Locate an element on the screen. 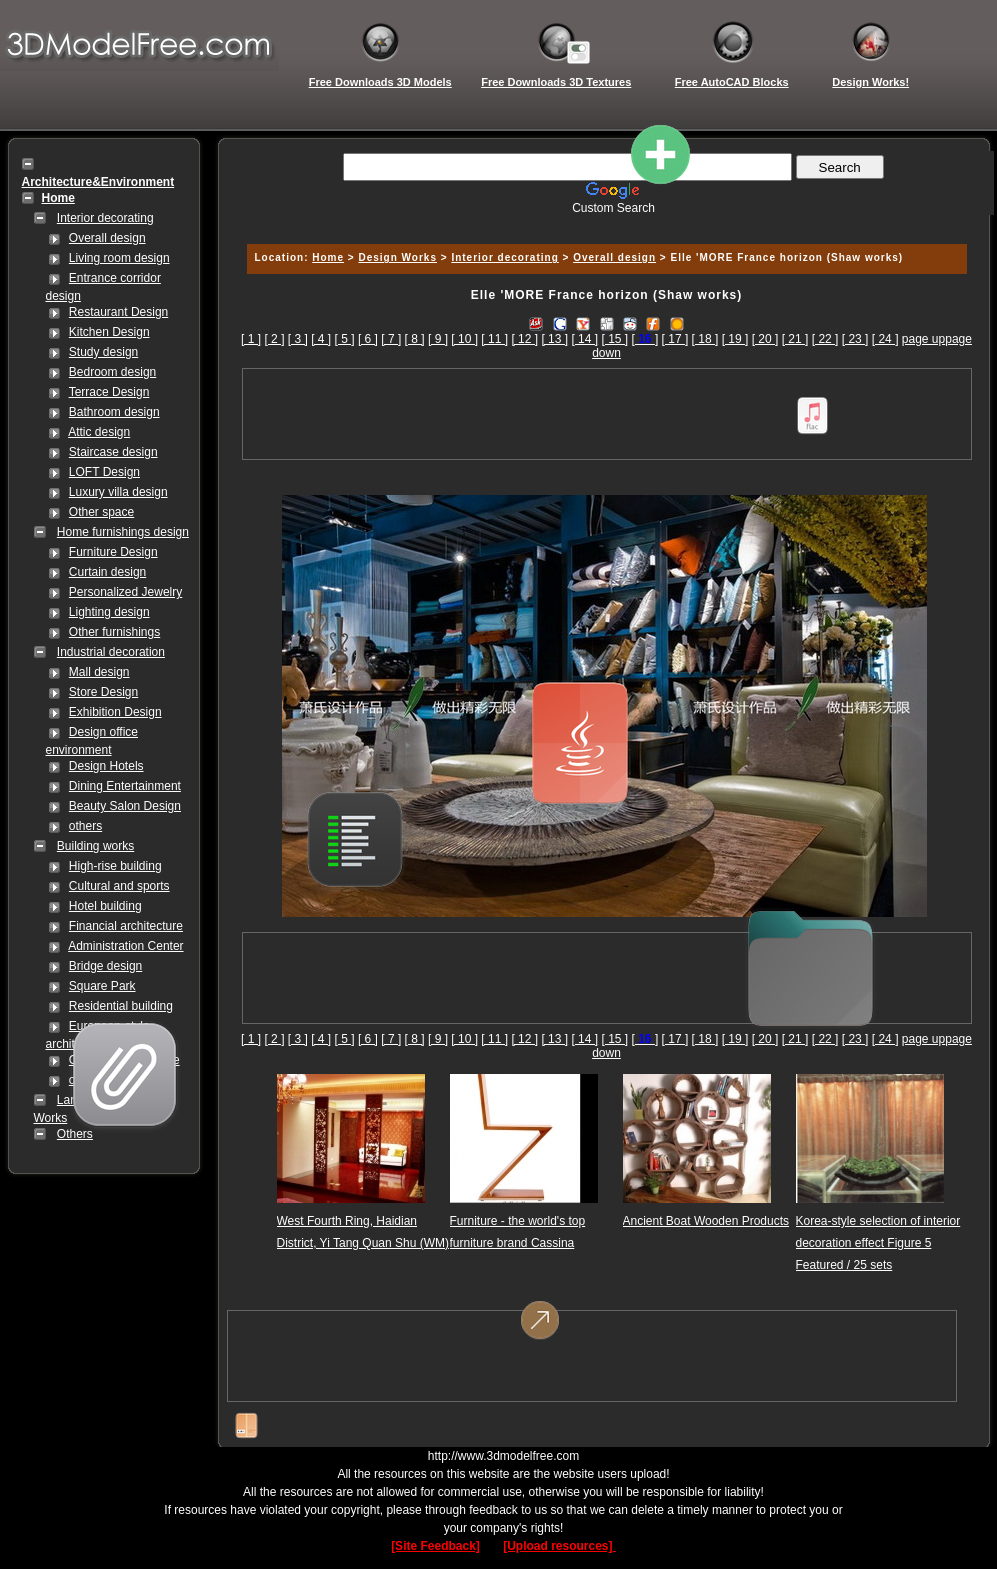  access startup disk and boot preferences is located at coordinates (355, 841).